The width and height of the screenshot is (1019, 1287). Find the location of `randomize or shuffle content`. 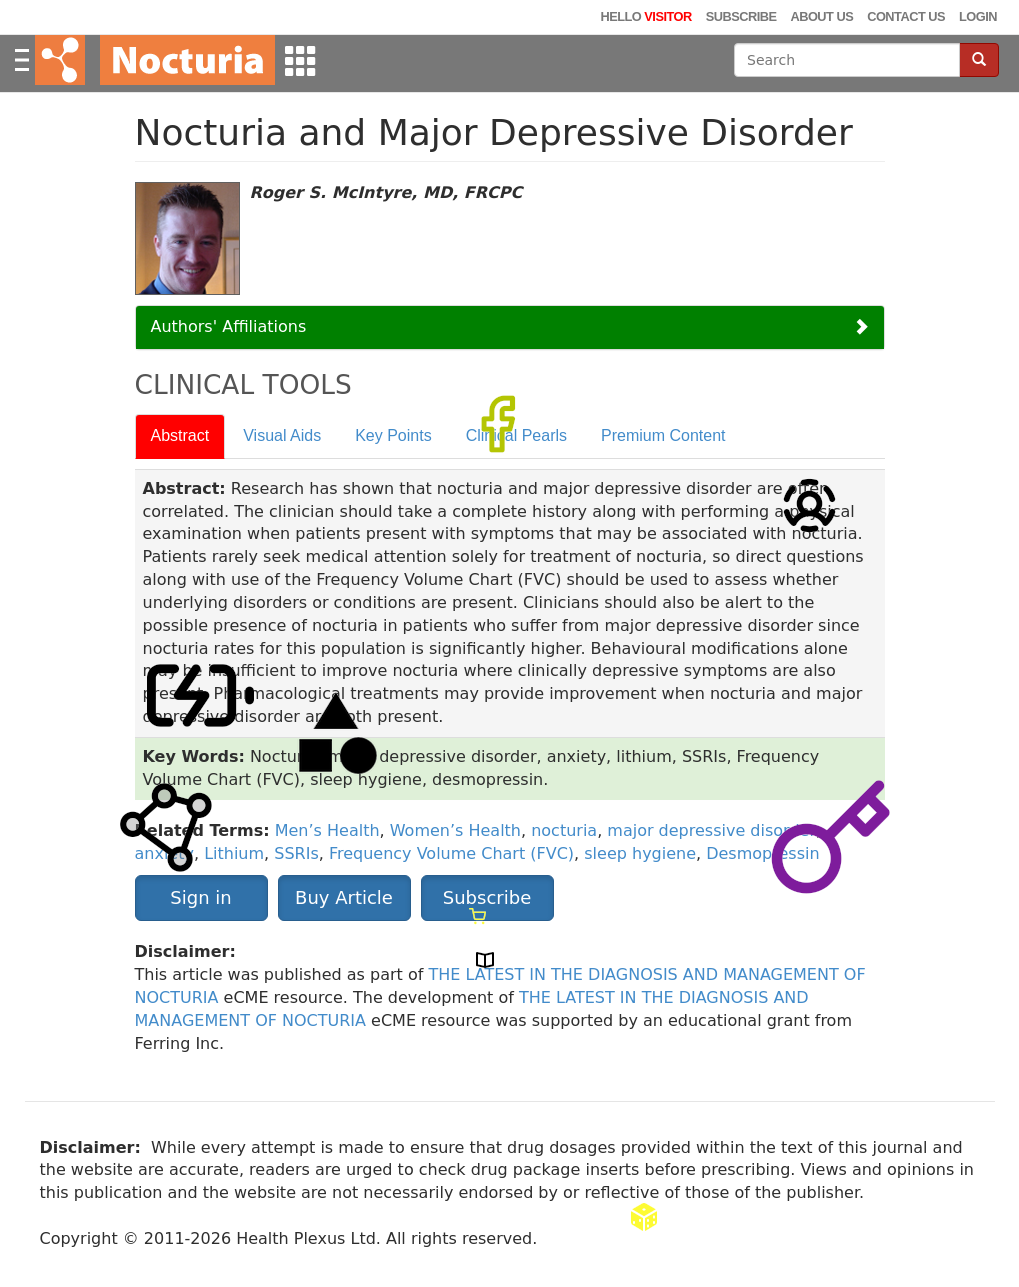

randomize or shuffle content is located at coordinates (644, 1217).